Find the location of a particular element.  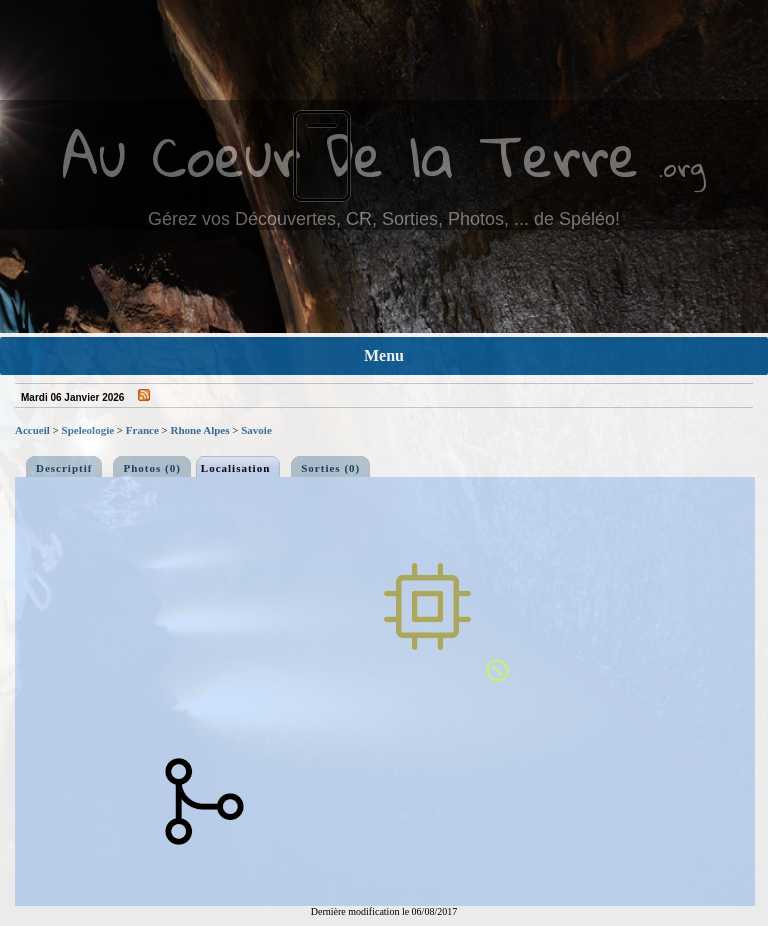

merge a branch into the main codebase is located at coordinates (204, 801).